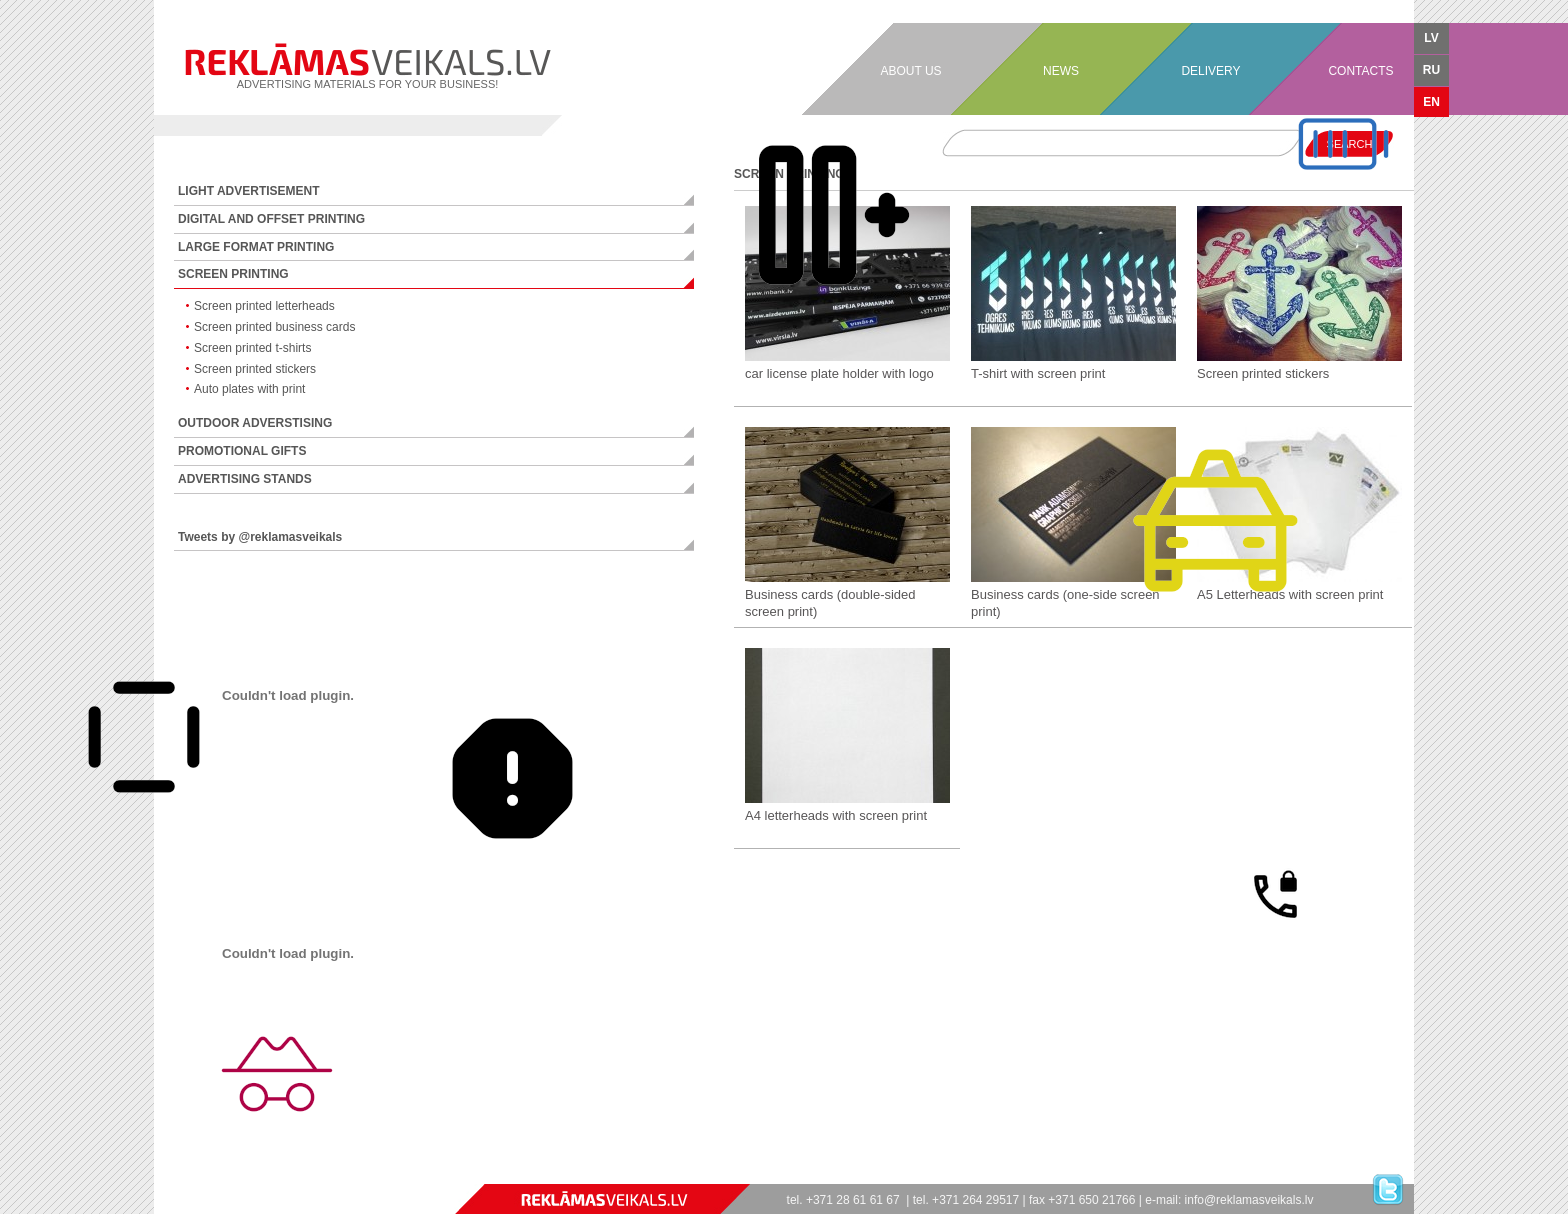 Image resolution: width=1568 pixels, height=1214 pixels. Describe the element at coordinates (1215, 531) in the screenshot. I see `request a taxi or cab ride` at that location.